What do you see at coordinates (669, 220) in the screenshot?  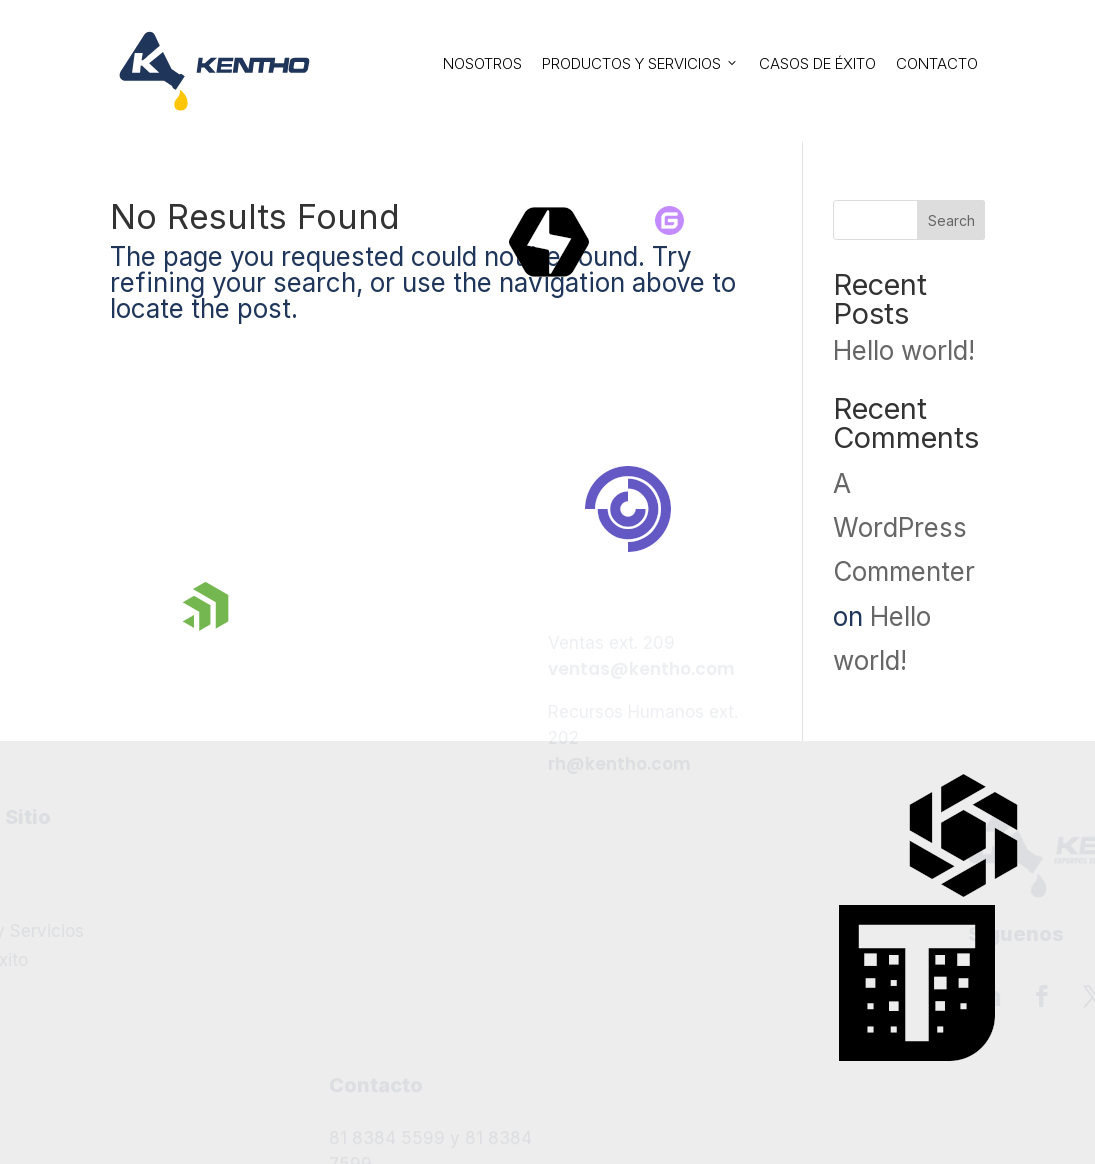 I see `open gitee repository` at bounding box center [669, 220].